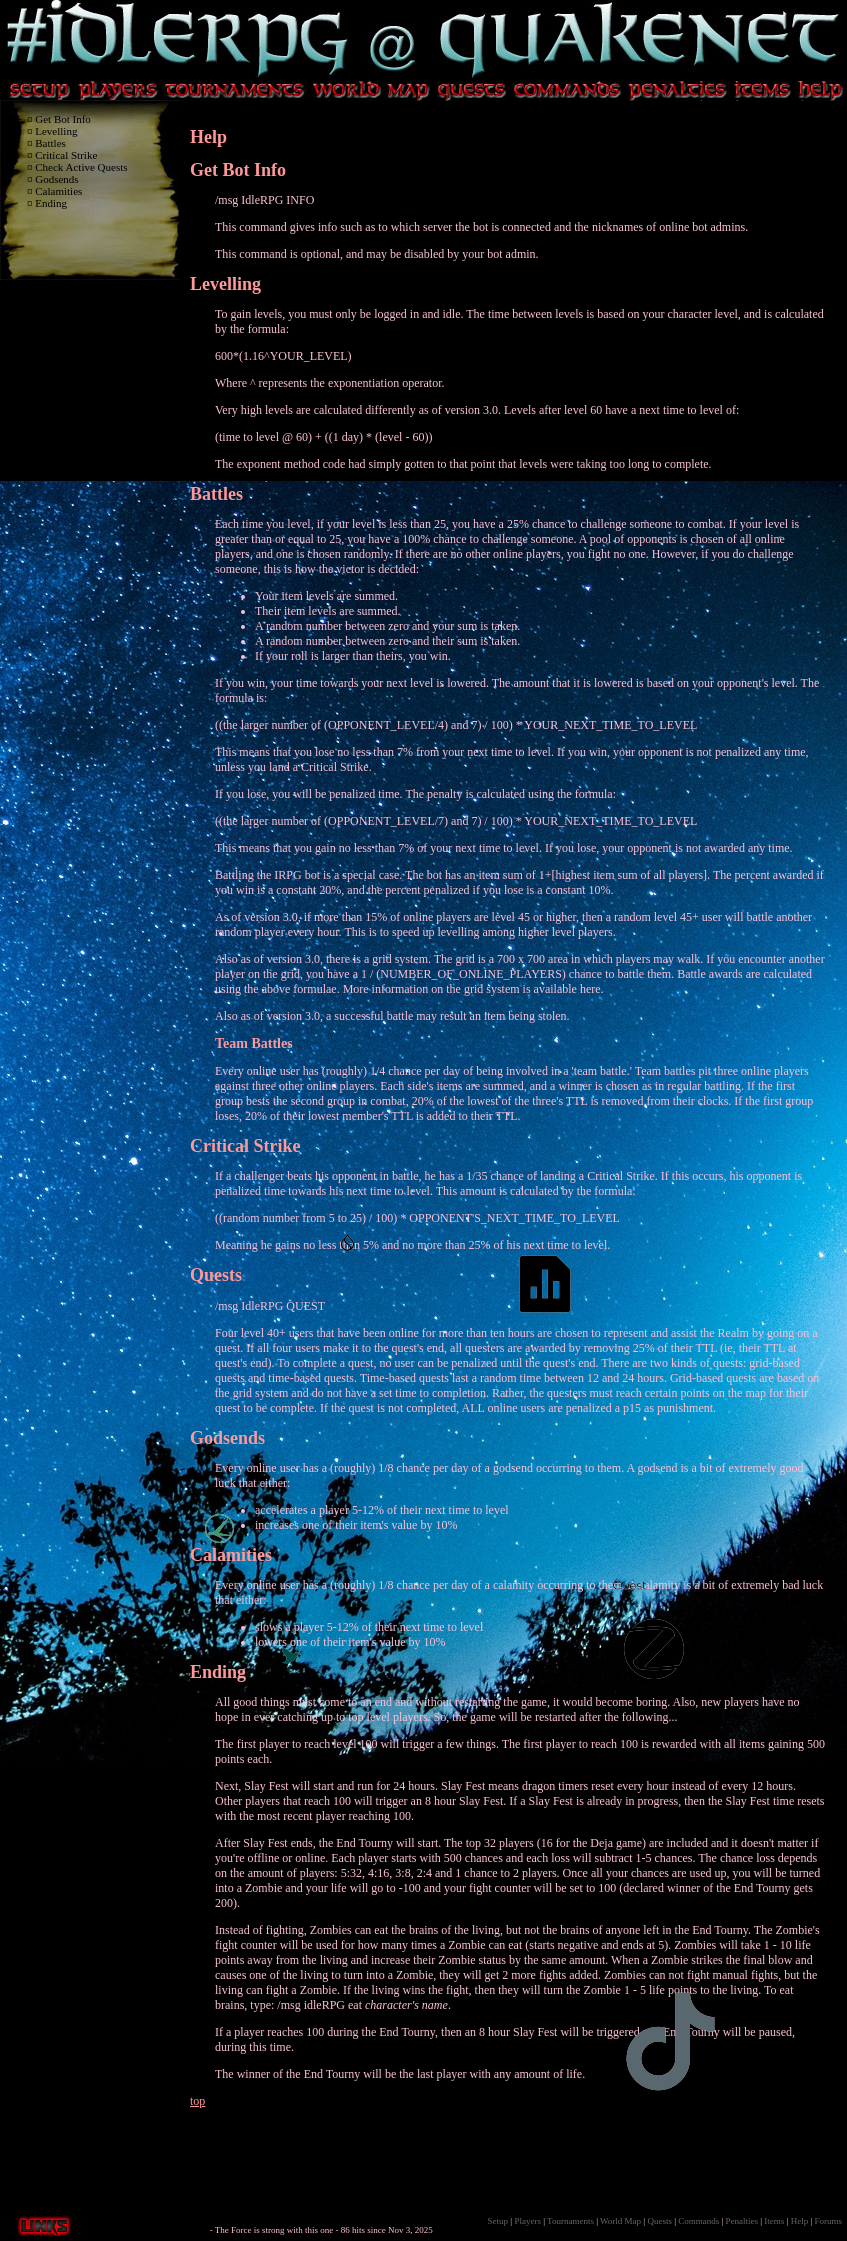 This screenshot has width=847, height=2241. Describe the element at coordinates (291, 1655) in the screenshot. I see `fluentd data collector logo` at that location.